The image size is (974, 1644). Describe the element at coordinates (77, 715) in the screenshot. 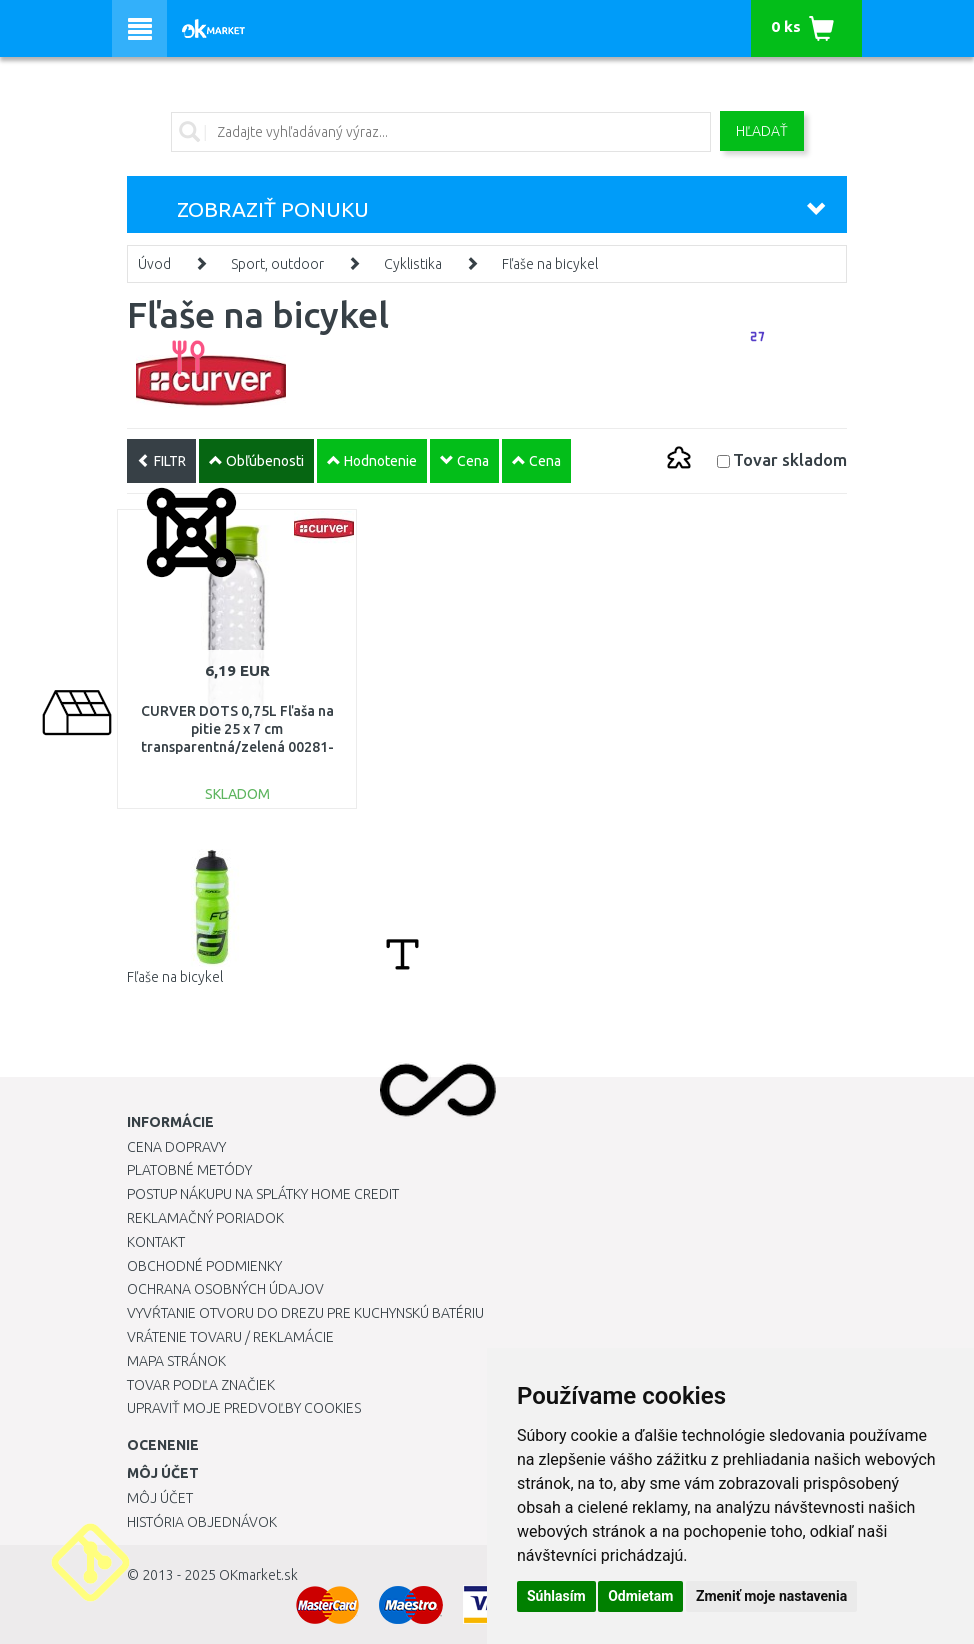

I see `view solar panel or renewable energy settings` at that location.